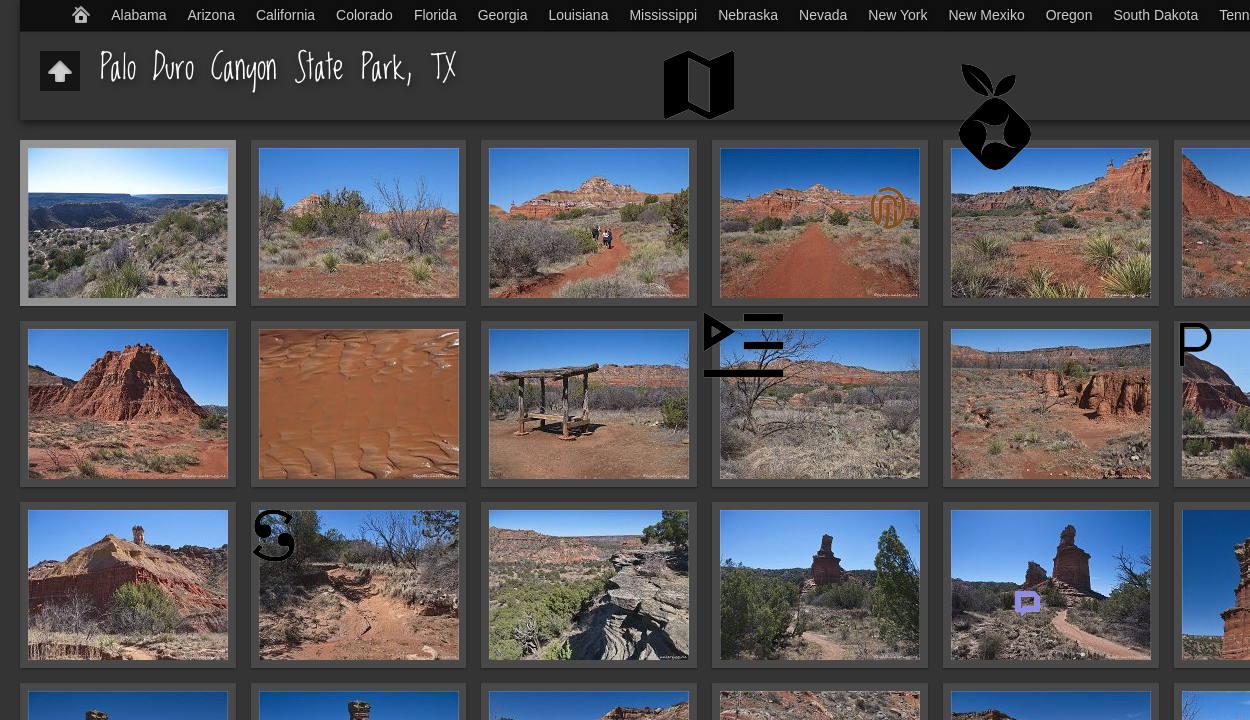 The width and height of the screenshot is (1250, 720). Describe the element at coordinates (995, 117) in the screenshot. I see `open Pi-hole network ad blocker settings` at that location.